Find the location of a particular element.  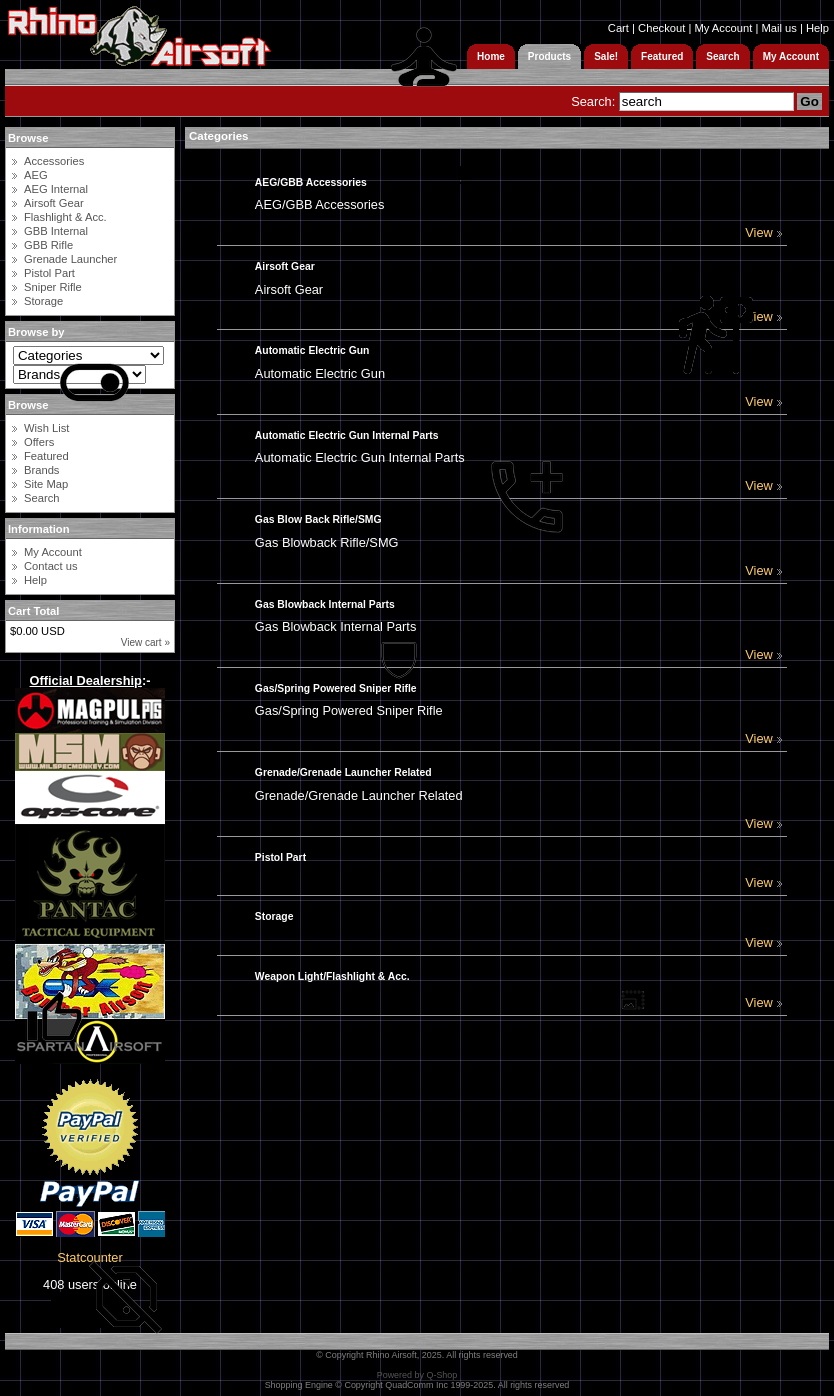

disable or turn off reporting is located at coordinates (126, 1296).